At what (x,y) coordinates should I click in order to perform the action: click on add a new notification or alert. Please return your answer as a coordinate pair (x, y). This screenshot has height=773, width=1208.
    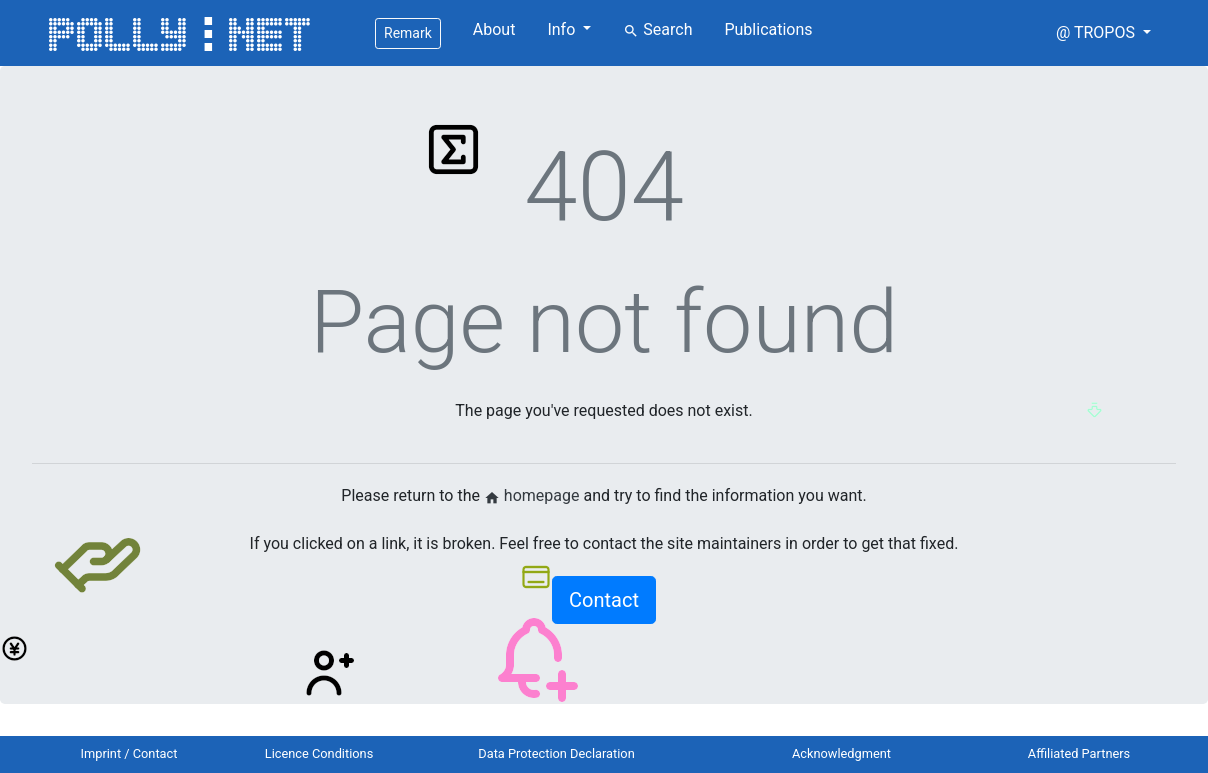
    Looking at the image, I should click on (534, 658).